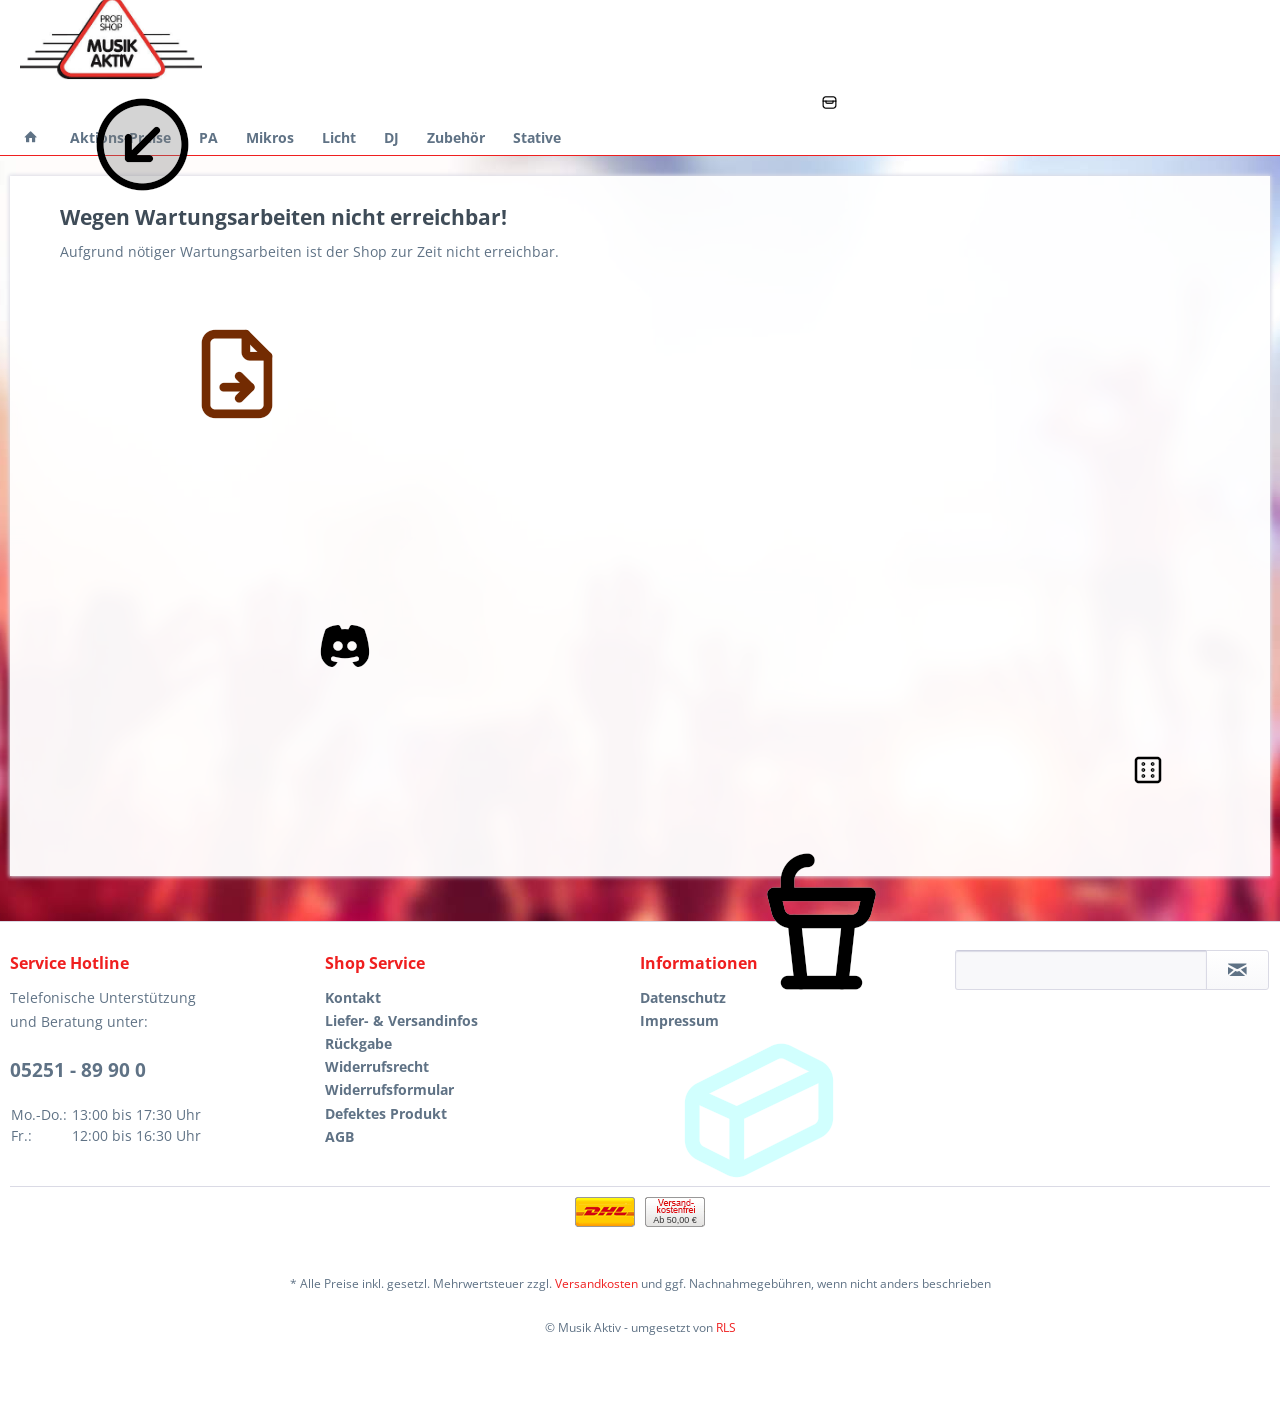  I want to click on airpods case battery or connection status, so click(829, 102).